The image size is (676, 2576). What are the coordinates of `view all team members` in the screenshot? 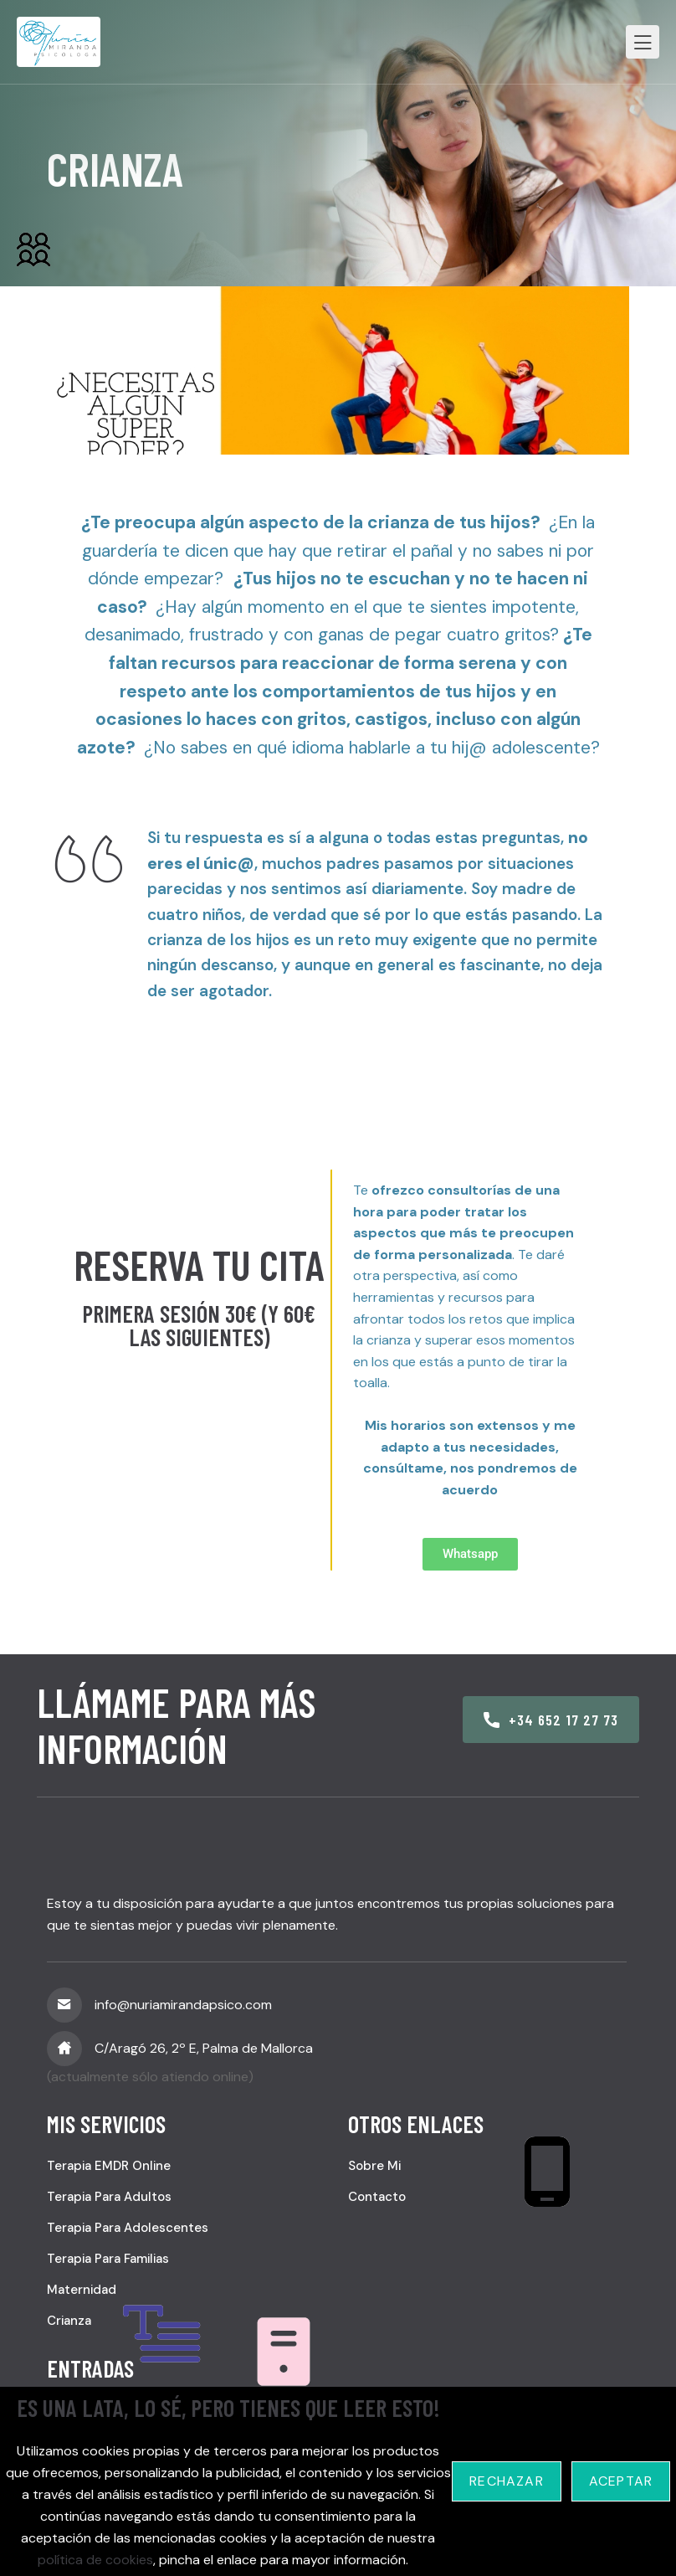 It's located at (33, 249).